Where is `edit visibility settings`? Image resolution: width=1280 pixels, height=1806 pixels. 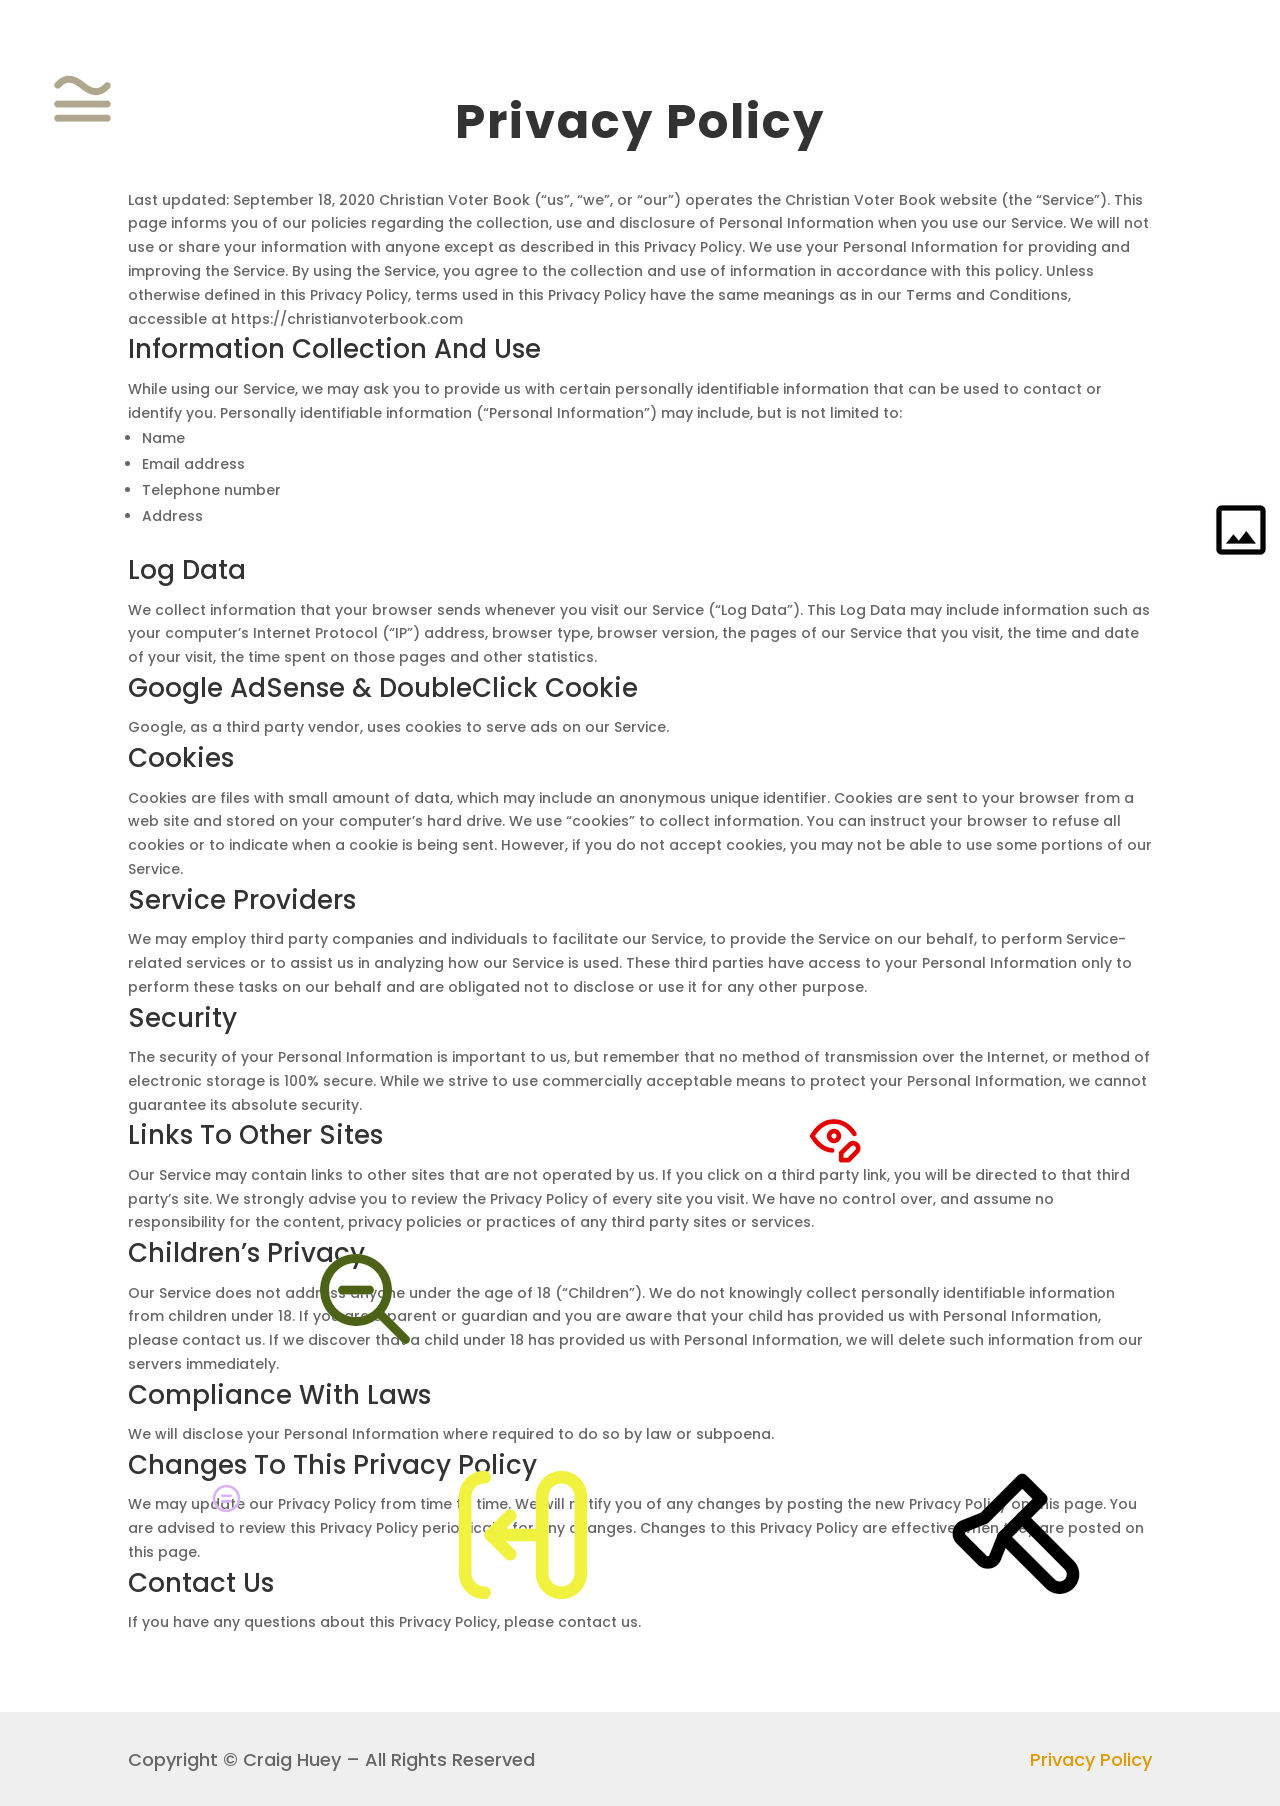 edit visibility settings is located at coordinates (834, 1136).